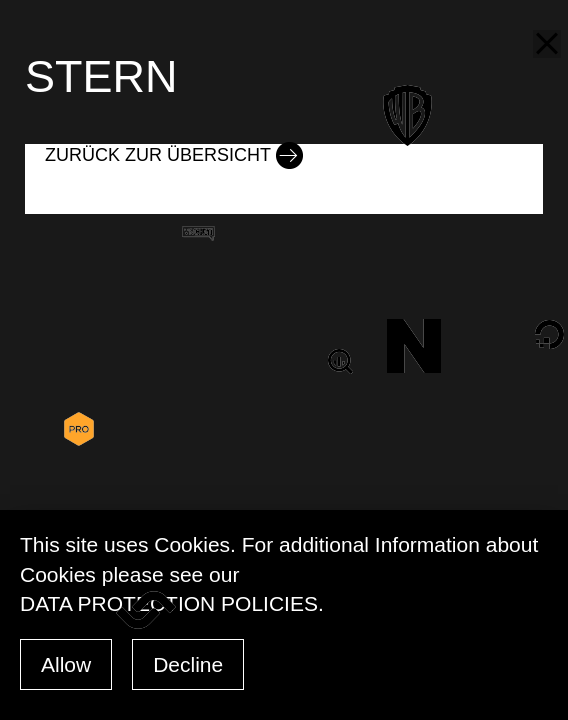 Image resolution: width=568 pixels, height=720 pixels. What do you see at coordinates (549, 334) in the screenshot?
I see `DigitalOcean logo` at bounding box center [549, 334].